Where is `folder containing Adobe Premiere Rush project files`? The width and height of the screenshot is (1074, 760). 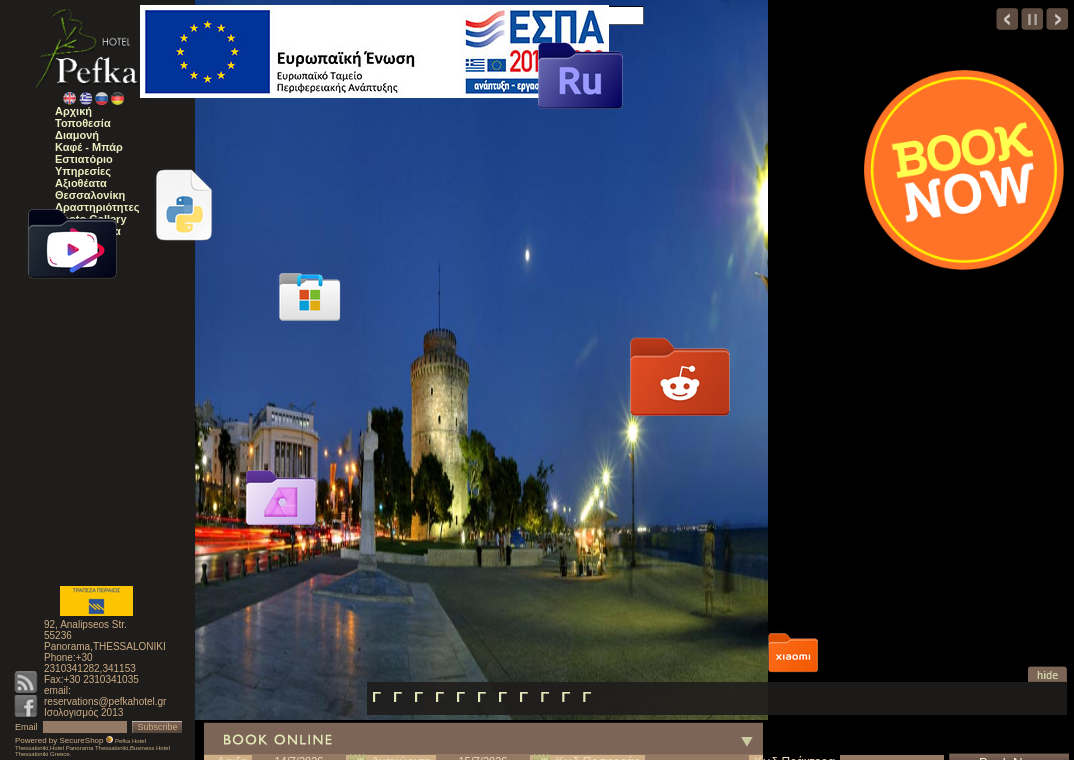
folder containing Adobe Premiere Rush project files is located at coordinates (580, 78).